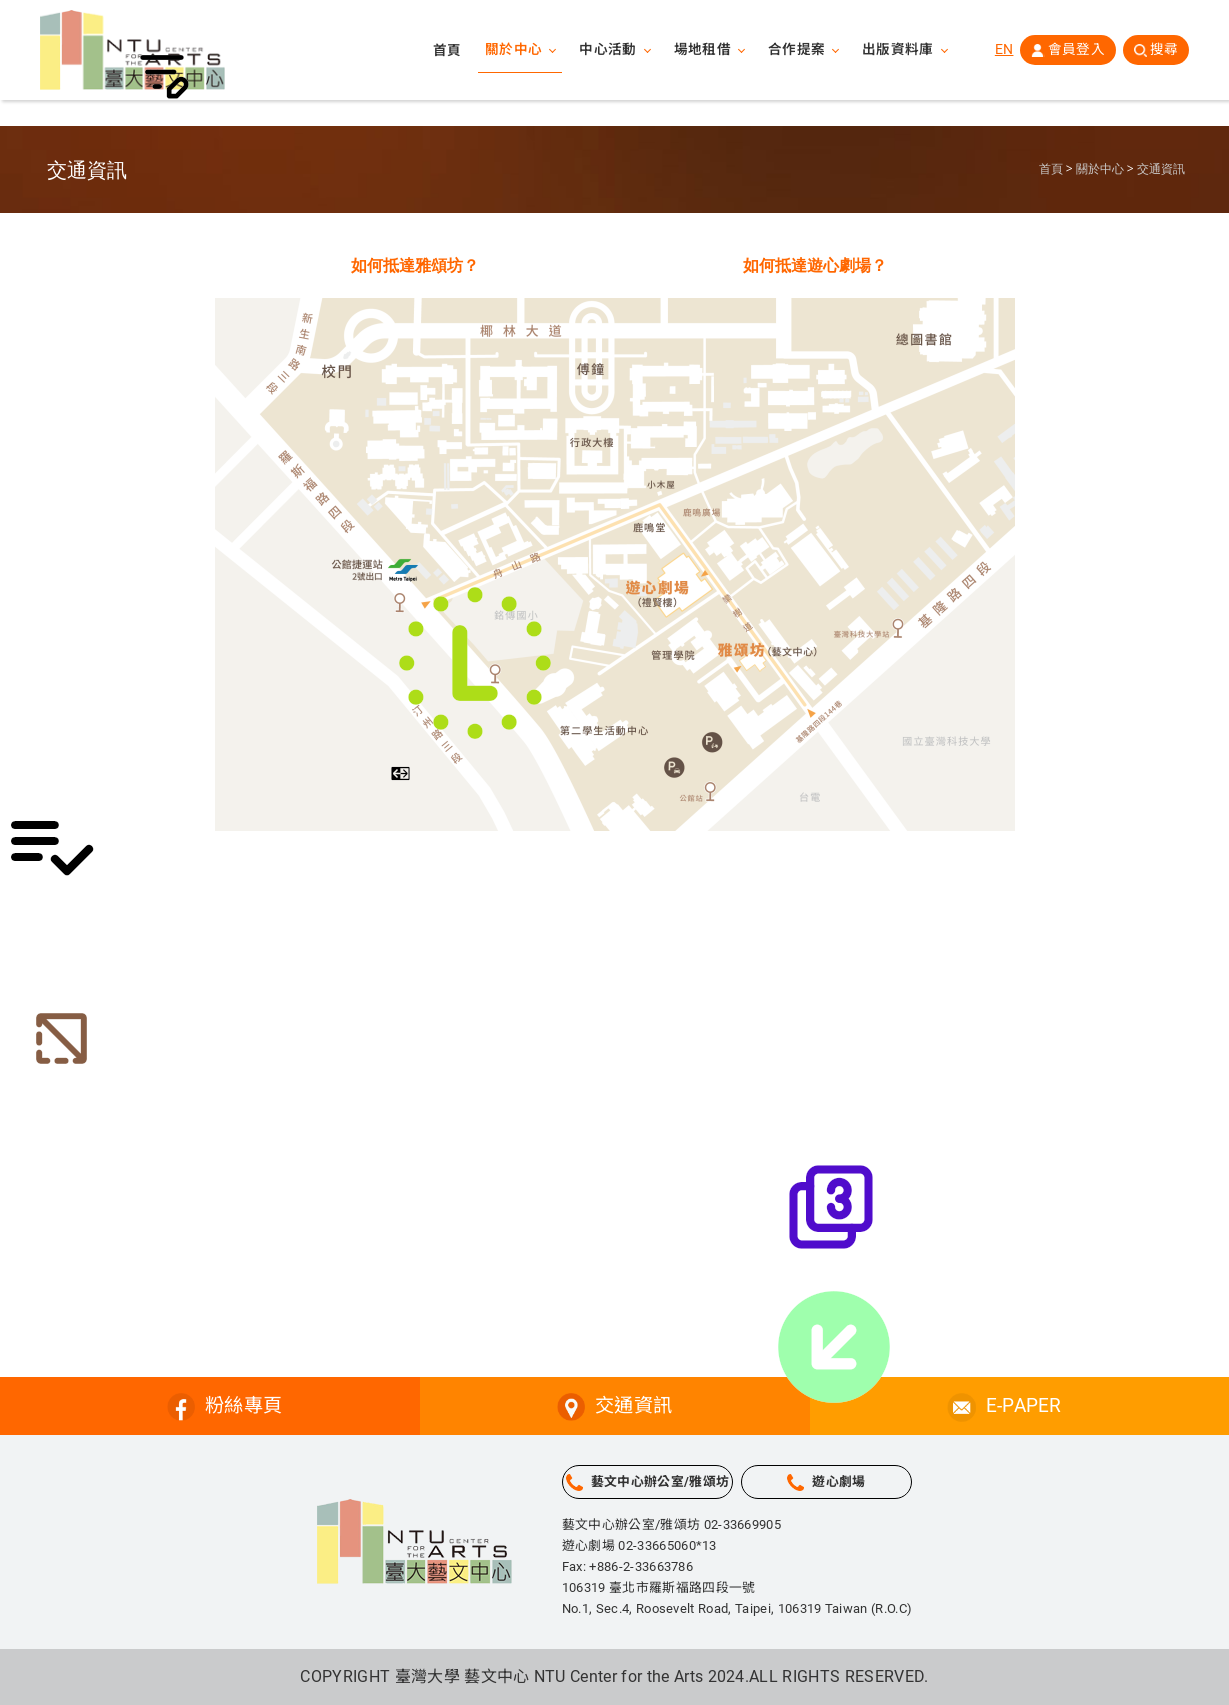 This screenshot has width=1229, height=1705. What do you see at coordinates (400, 773) in the screenshot?
I see `toggle between true/false boolean values` at bounding box center [400, 773].